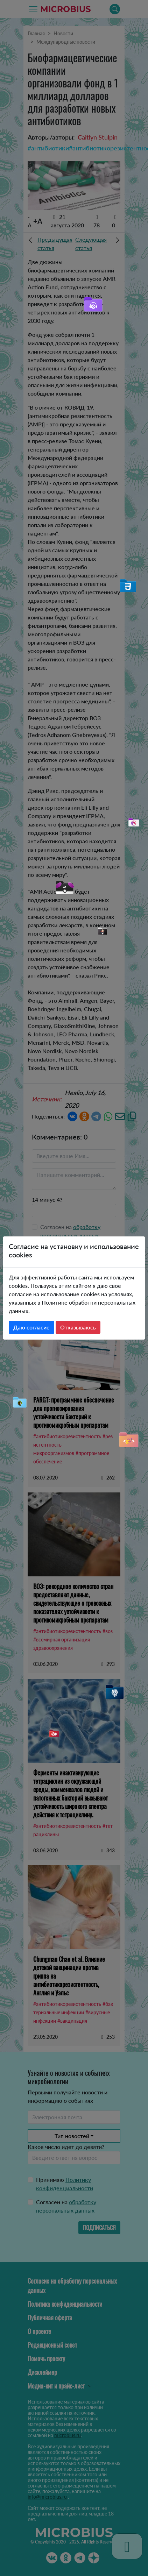  What do you see at coordinates (103, 931) in the screenshot?
I see `open jenkins CI/CD project folder` at bounding box center [103, 931].